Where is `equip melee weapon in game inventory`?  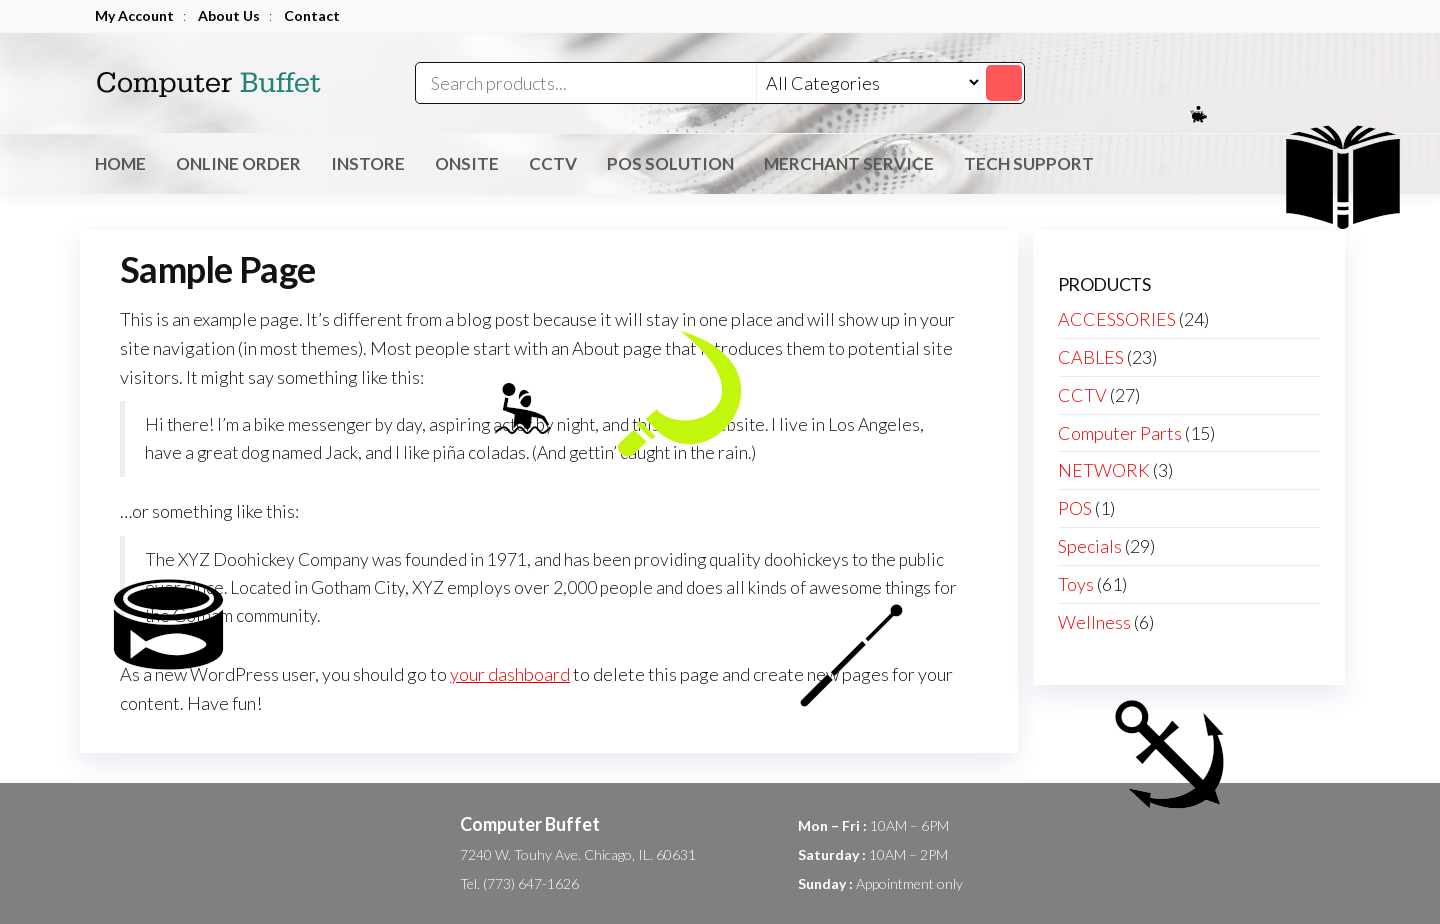 equip melee weapon in game inventory is located at coordinates (851, 655).